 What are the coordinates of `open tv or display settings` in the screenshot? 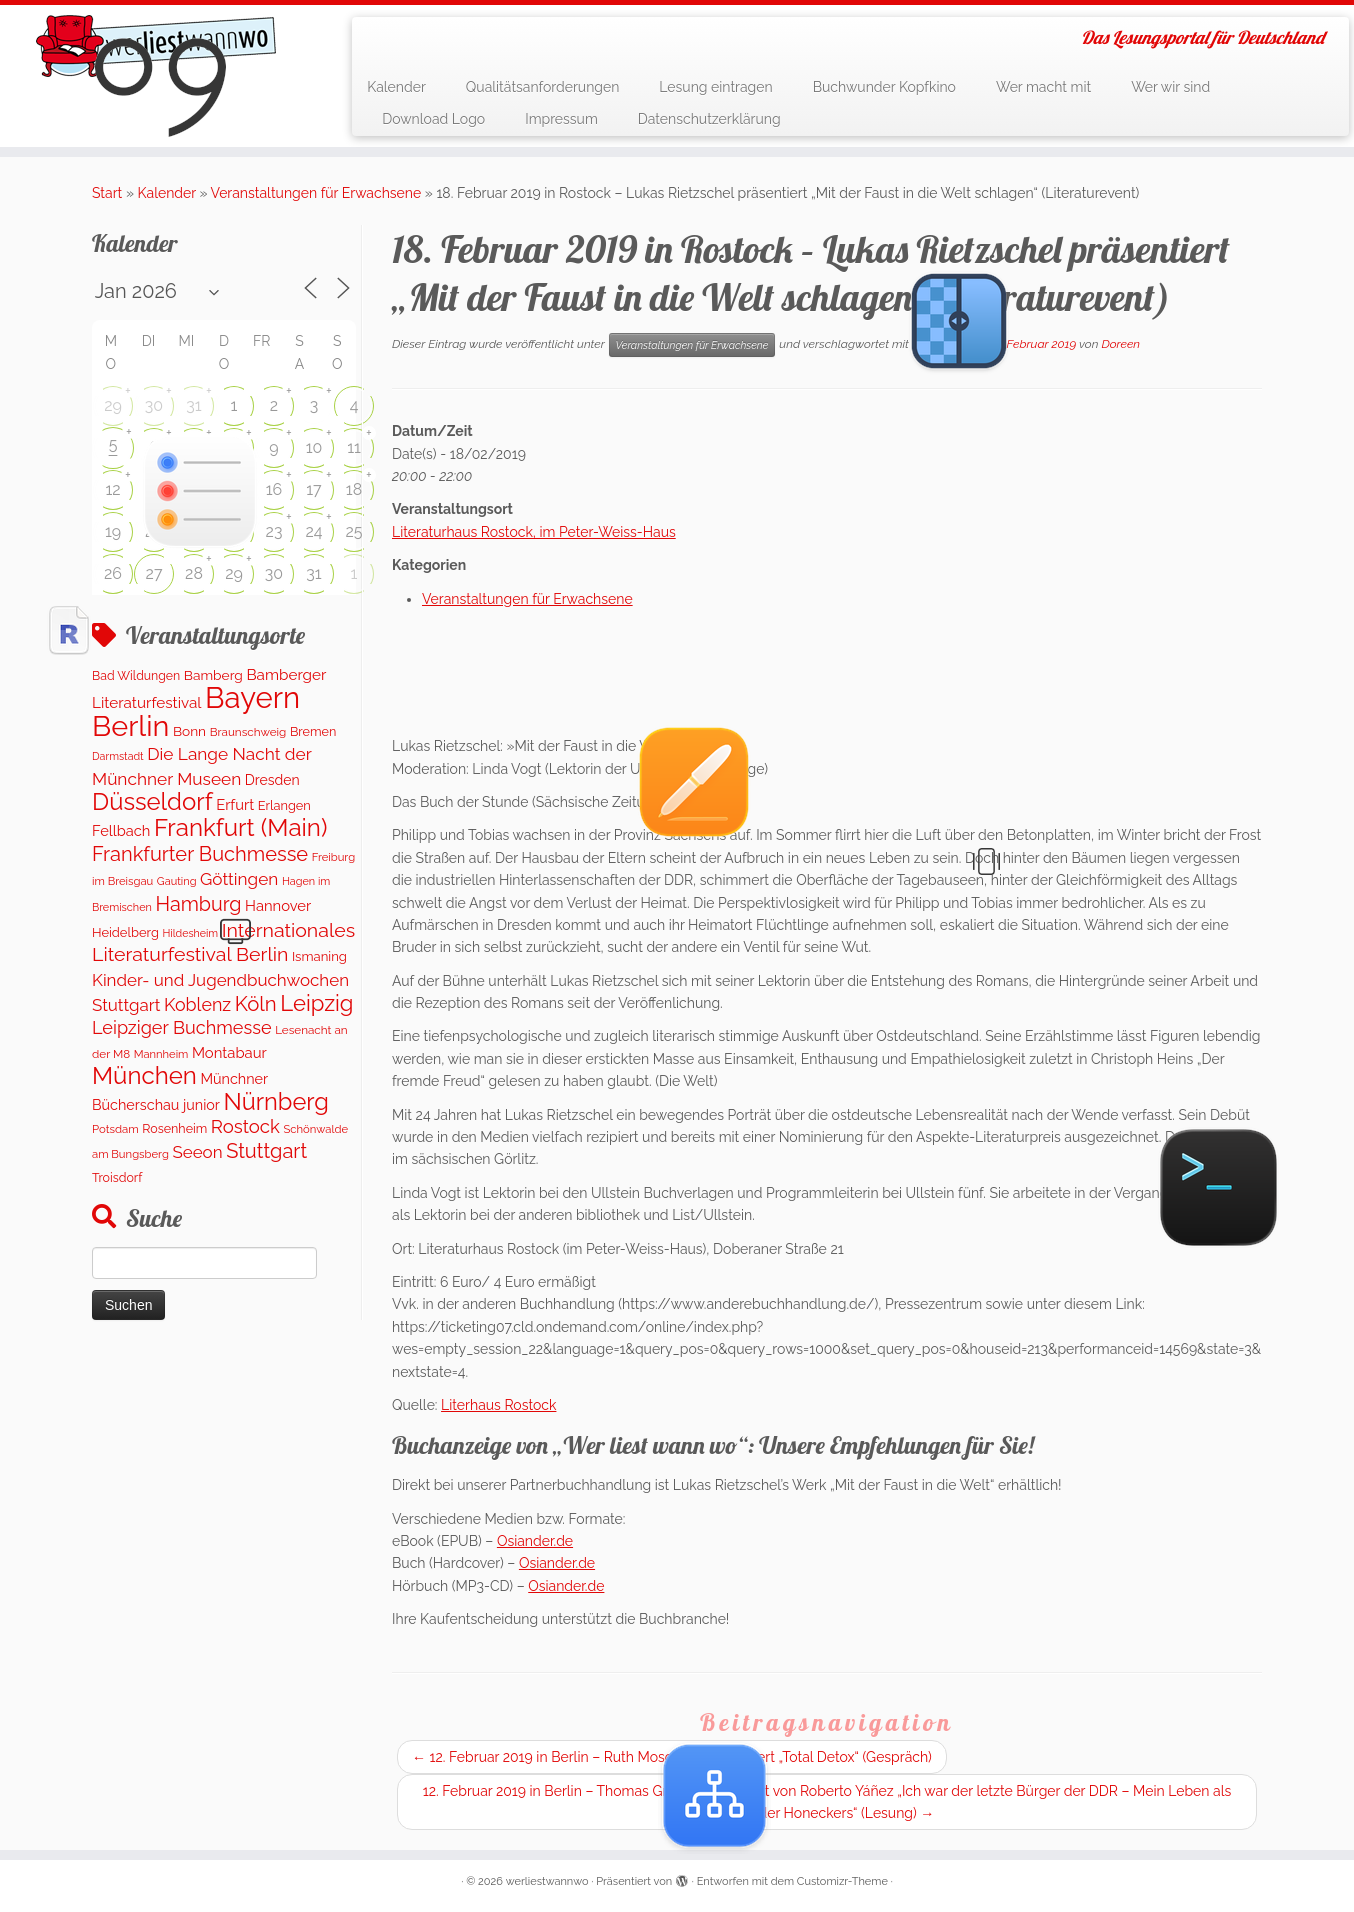 It's located at (235, 930).